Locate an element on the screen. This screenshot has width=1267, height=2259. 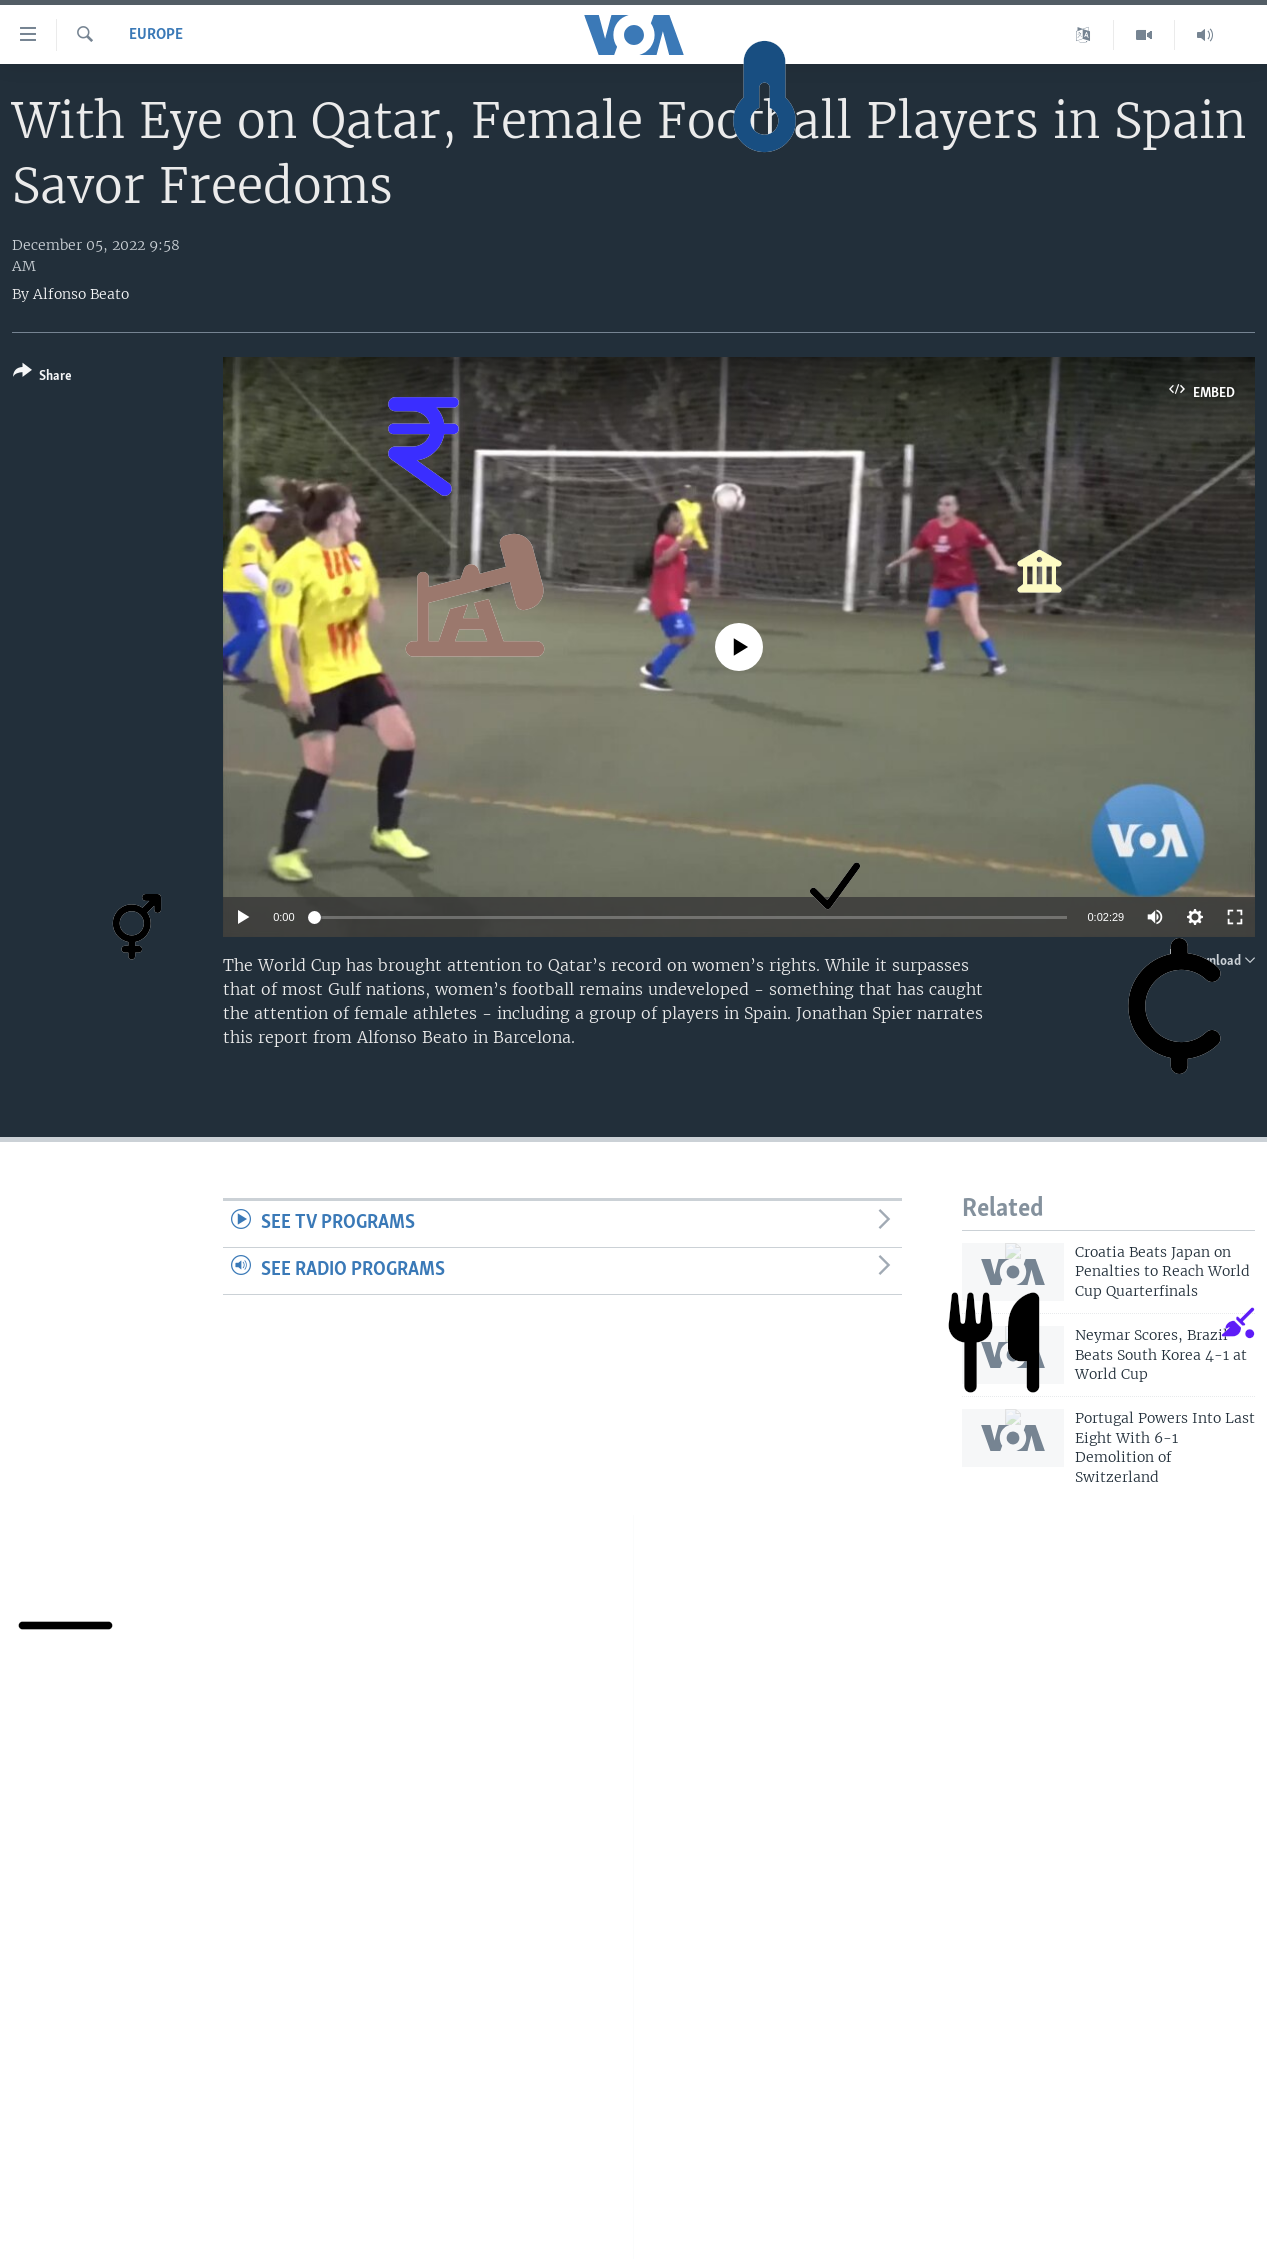
confirms a completed action or task is located at coordinates (835, 884).